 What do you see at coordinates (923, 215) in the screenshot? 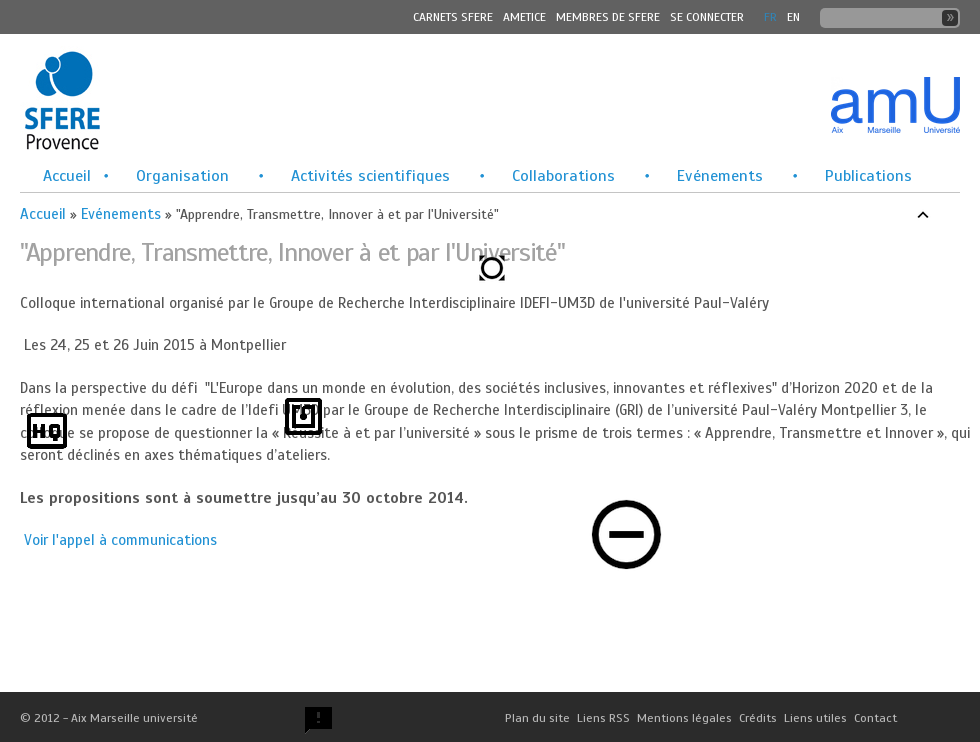
I see `collapse an expanded section or menu` at bounding box center [923, 215].